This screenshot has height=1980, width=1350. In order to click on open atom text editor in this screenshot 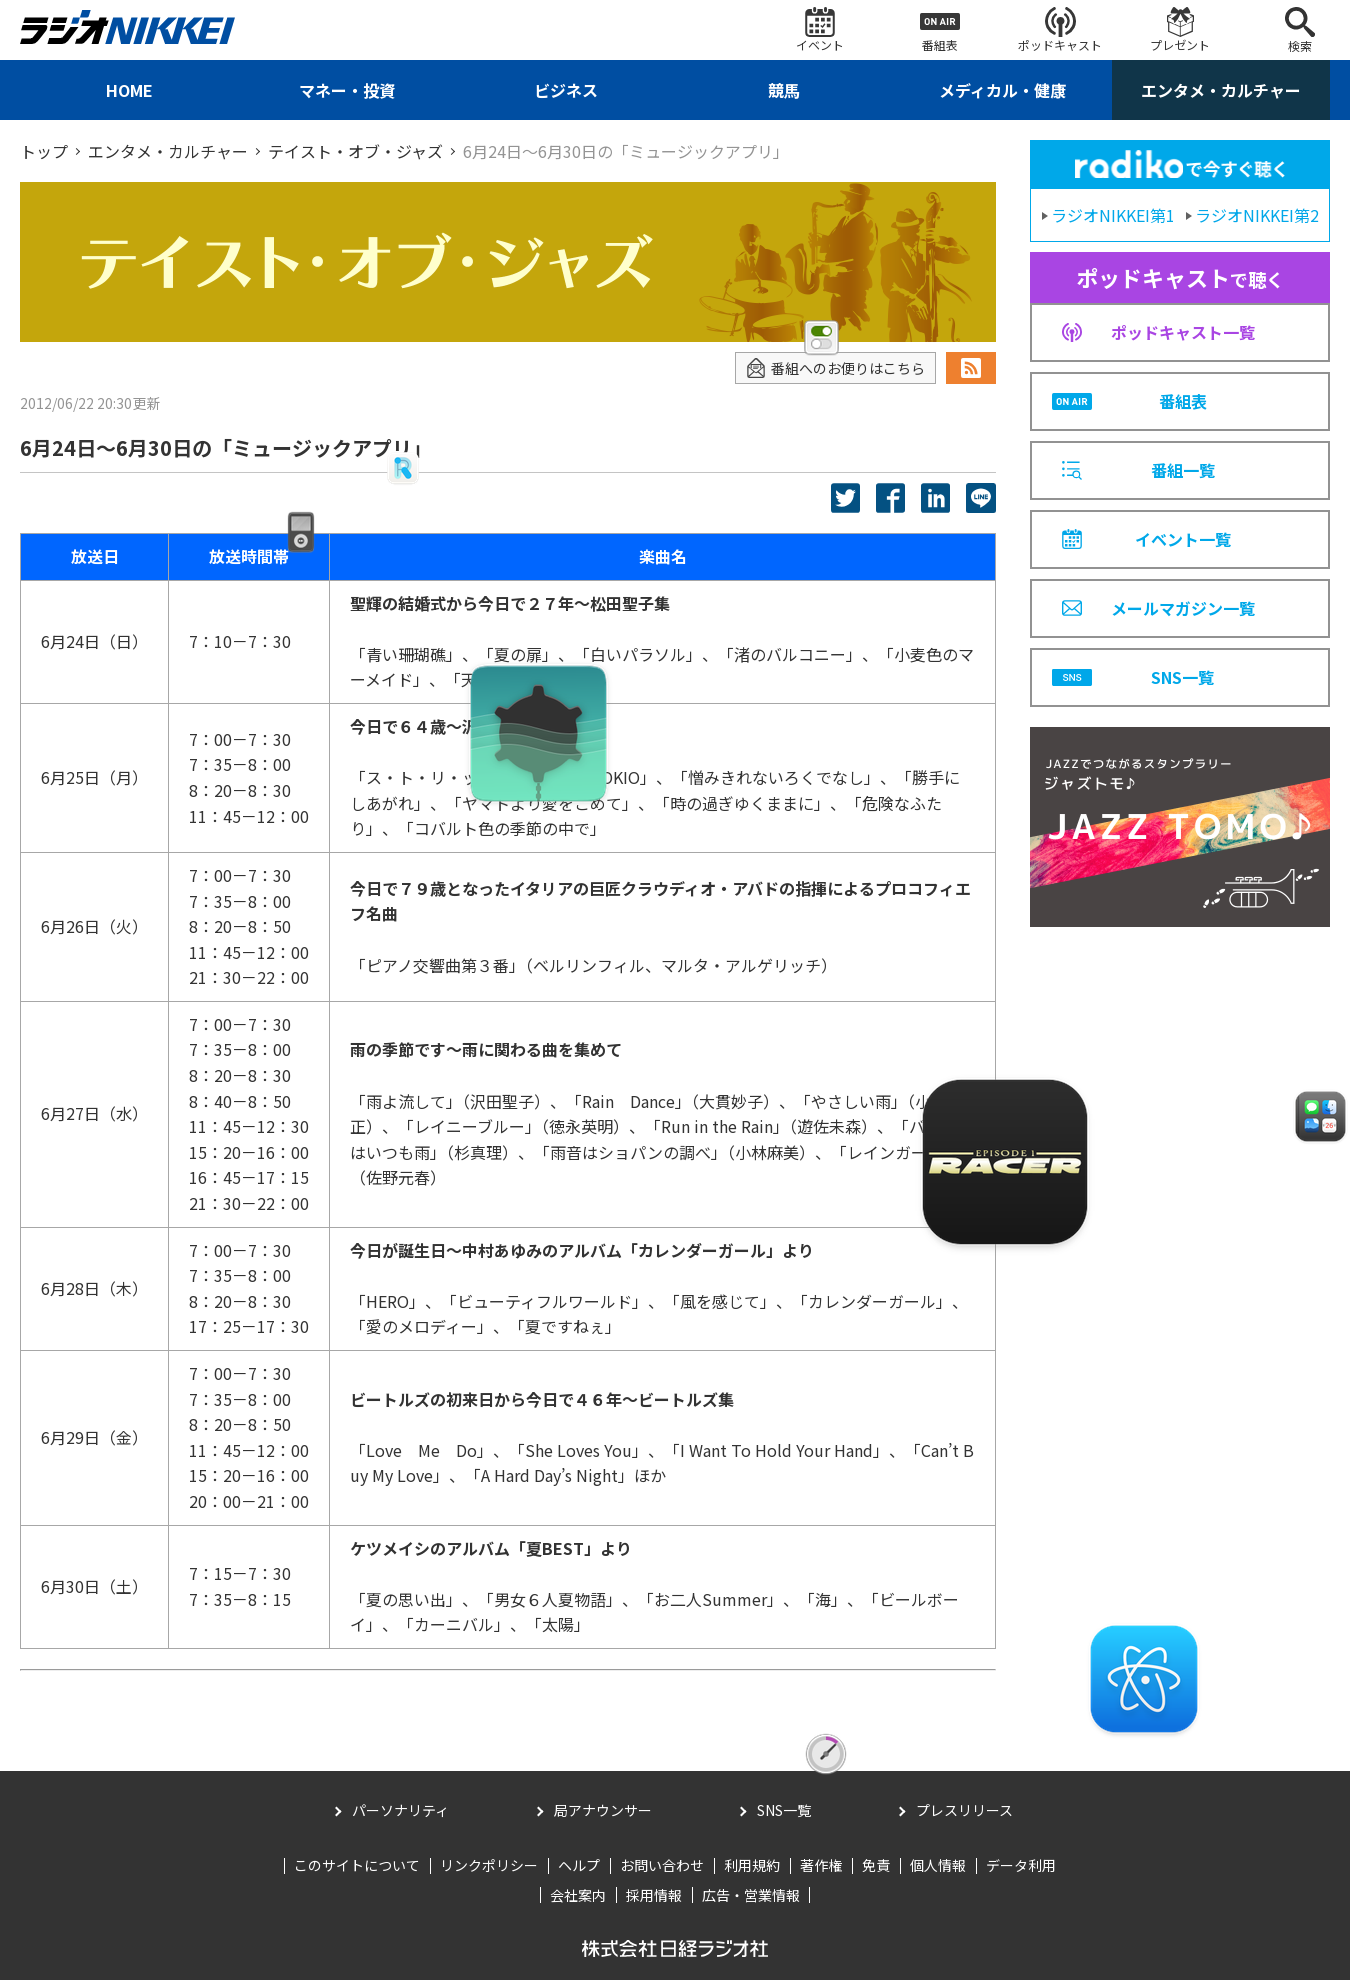, I will do `click(1144, 1679)`.